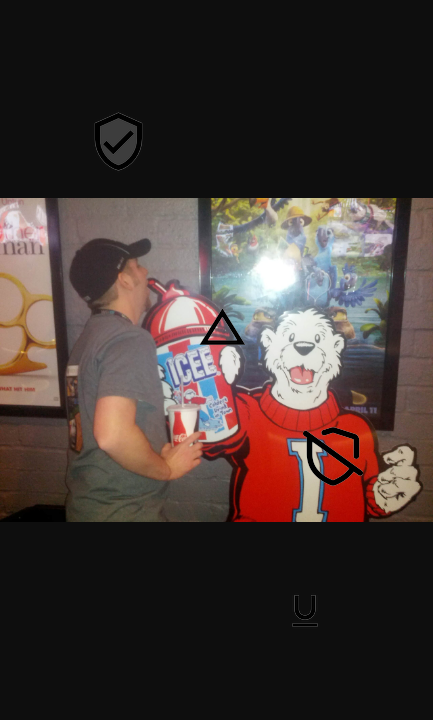  What do you see at coordinates (333, 457) in the screenshot?
I see `security or protection is disabled` at bounding box center [333, 457].